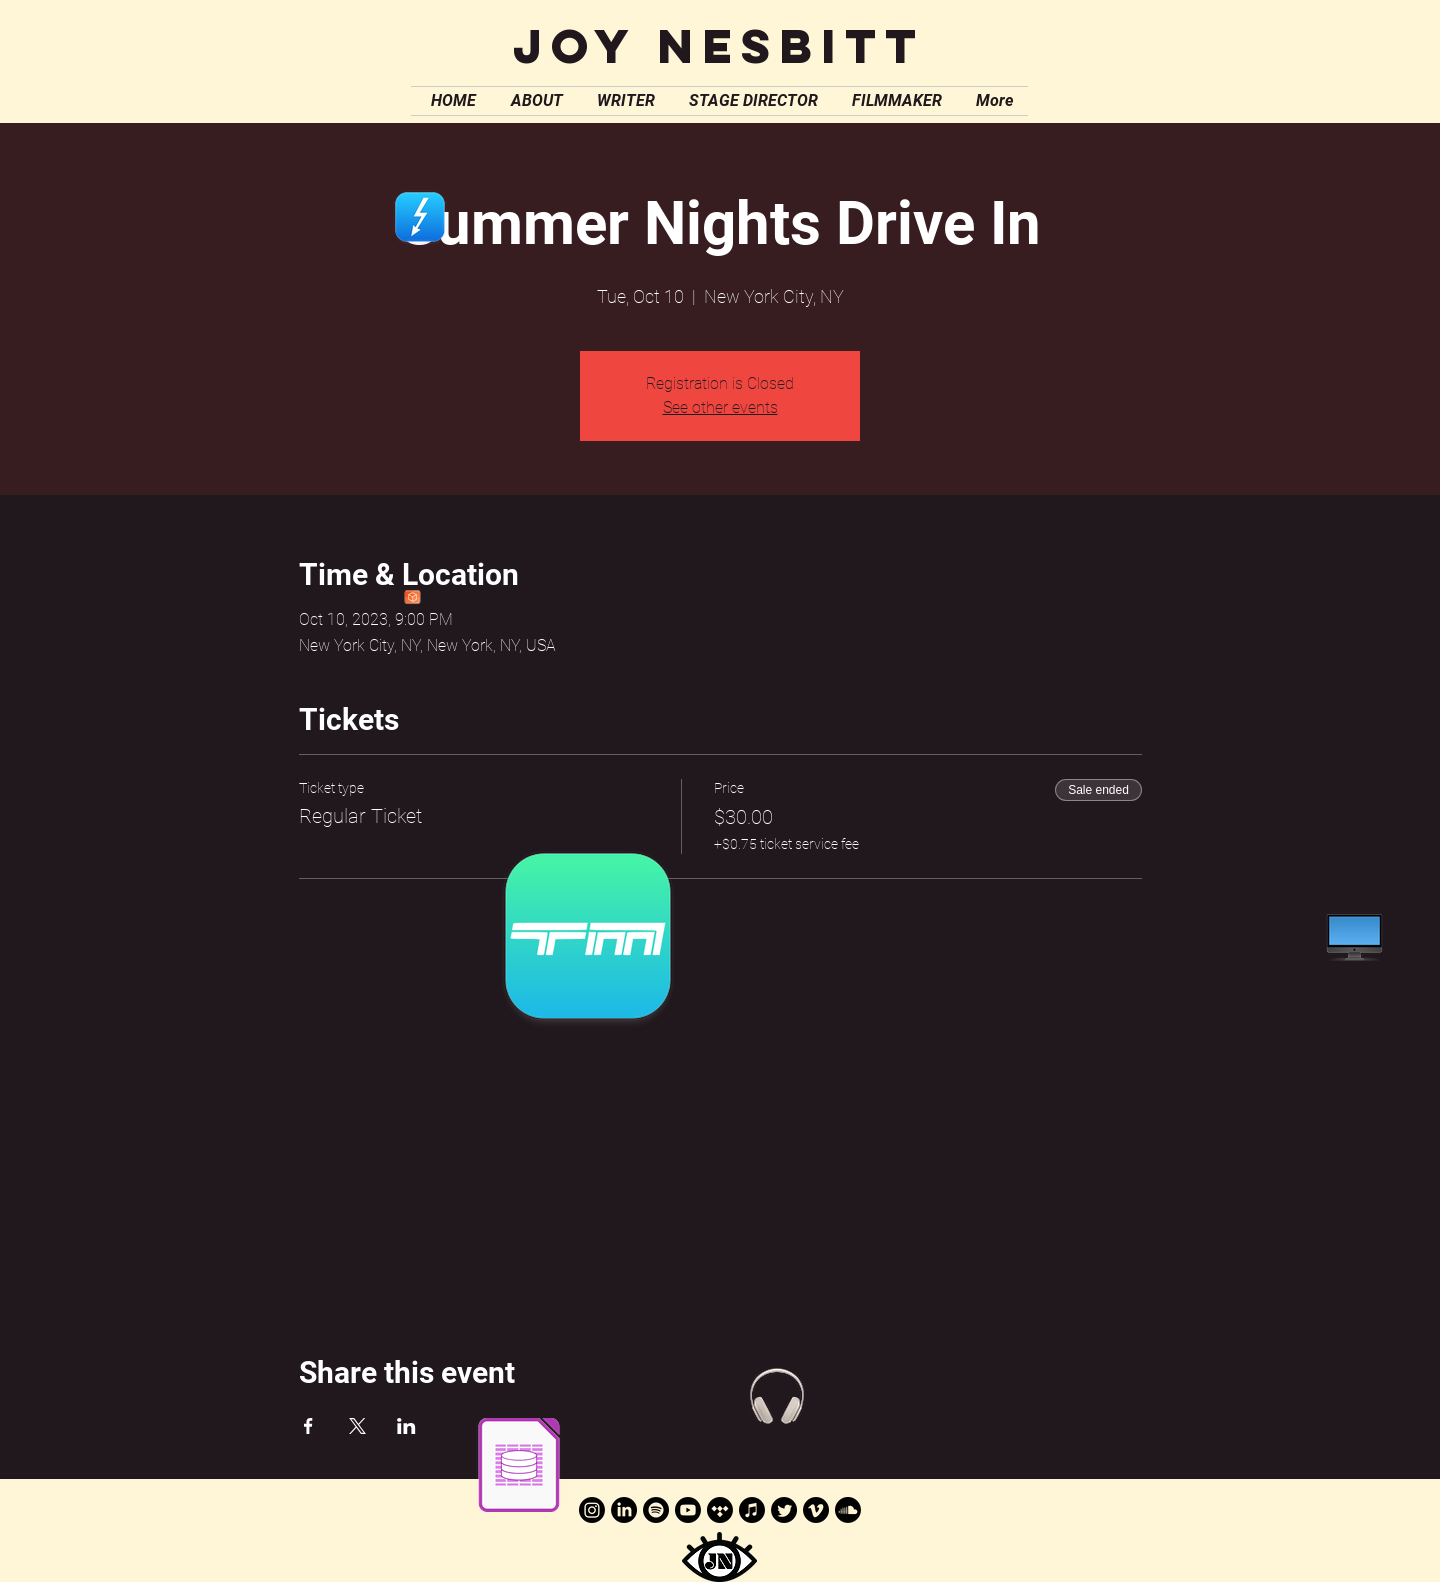 This screenshot has width=1440, height=1582. I want to click on indicates an iMac Pro device in system preferences, so click(1354, 934).